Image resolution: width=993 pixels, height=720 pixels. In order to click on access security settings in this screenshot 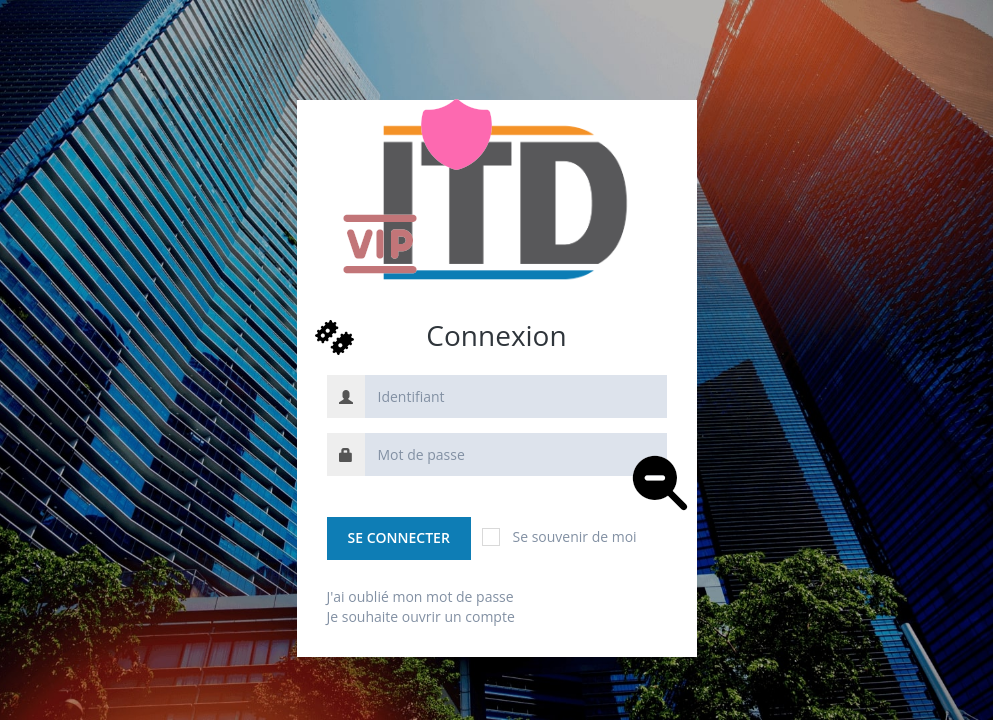, I will do `click(456, 134)`.